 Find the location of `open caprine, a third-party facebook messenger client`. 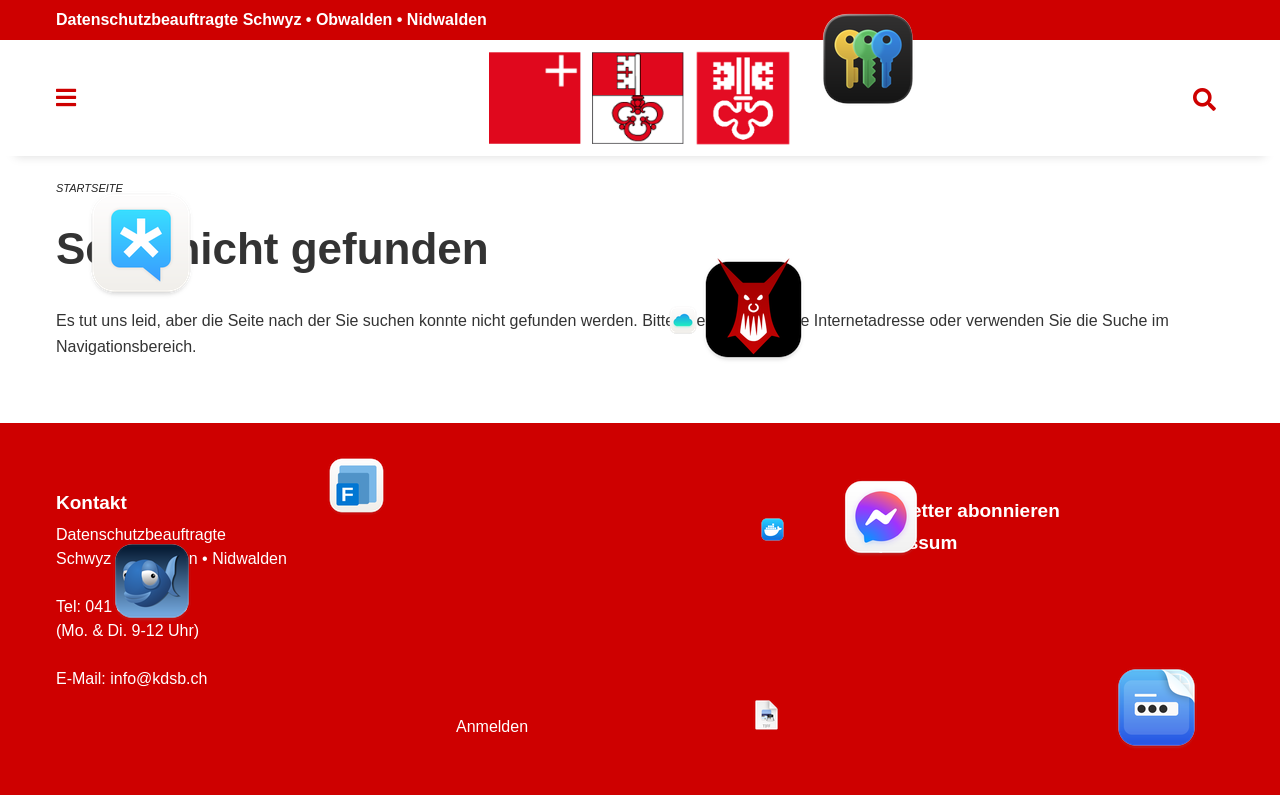

open caprine, a third-party facebook messenger client is located at coordinates (881, 517).